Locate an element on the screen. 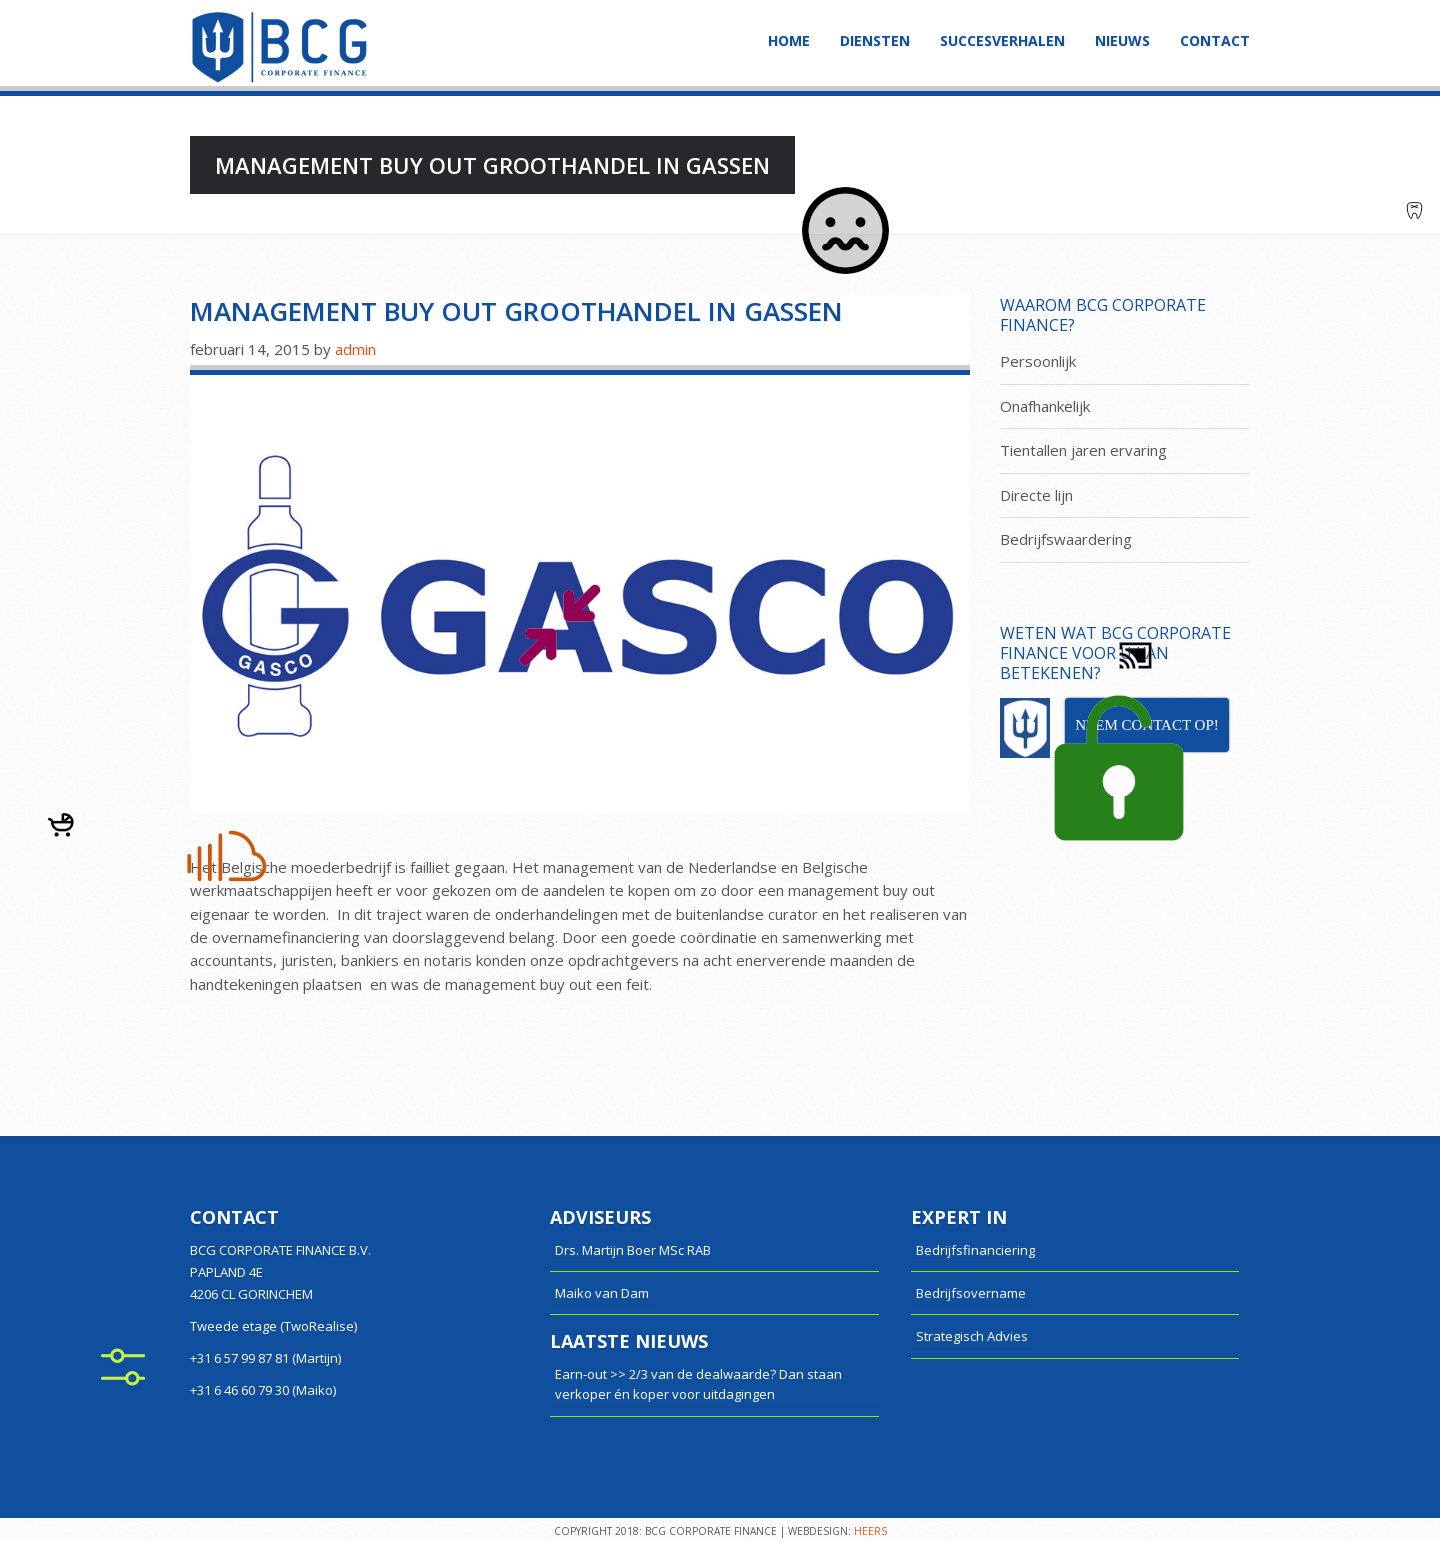  adjust settings or preferences is located at coordinates (123, 1367).